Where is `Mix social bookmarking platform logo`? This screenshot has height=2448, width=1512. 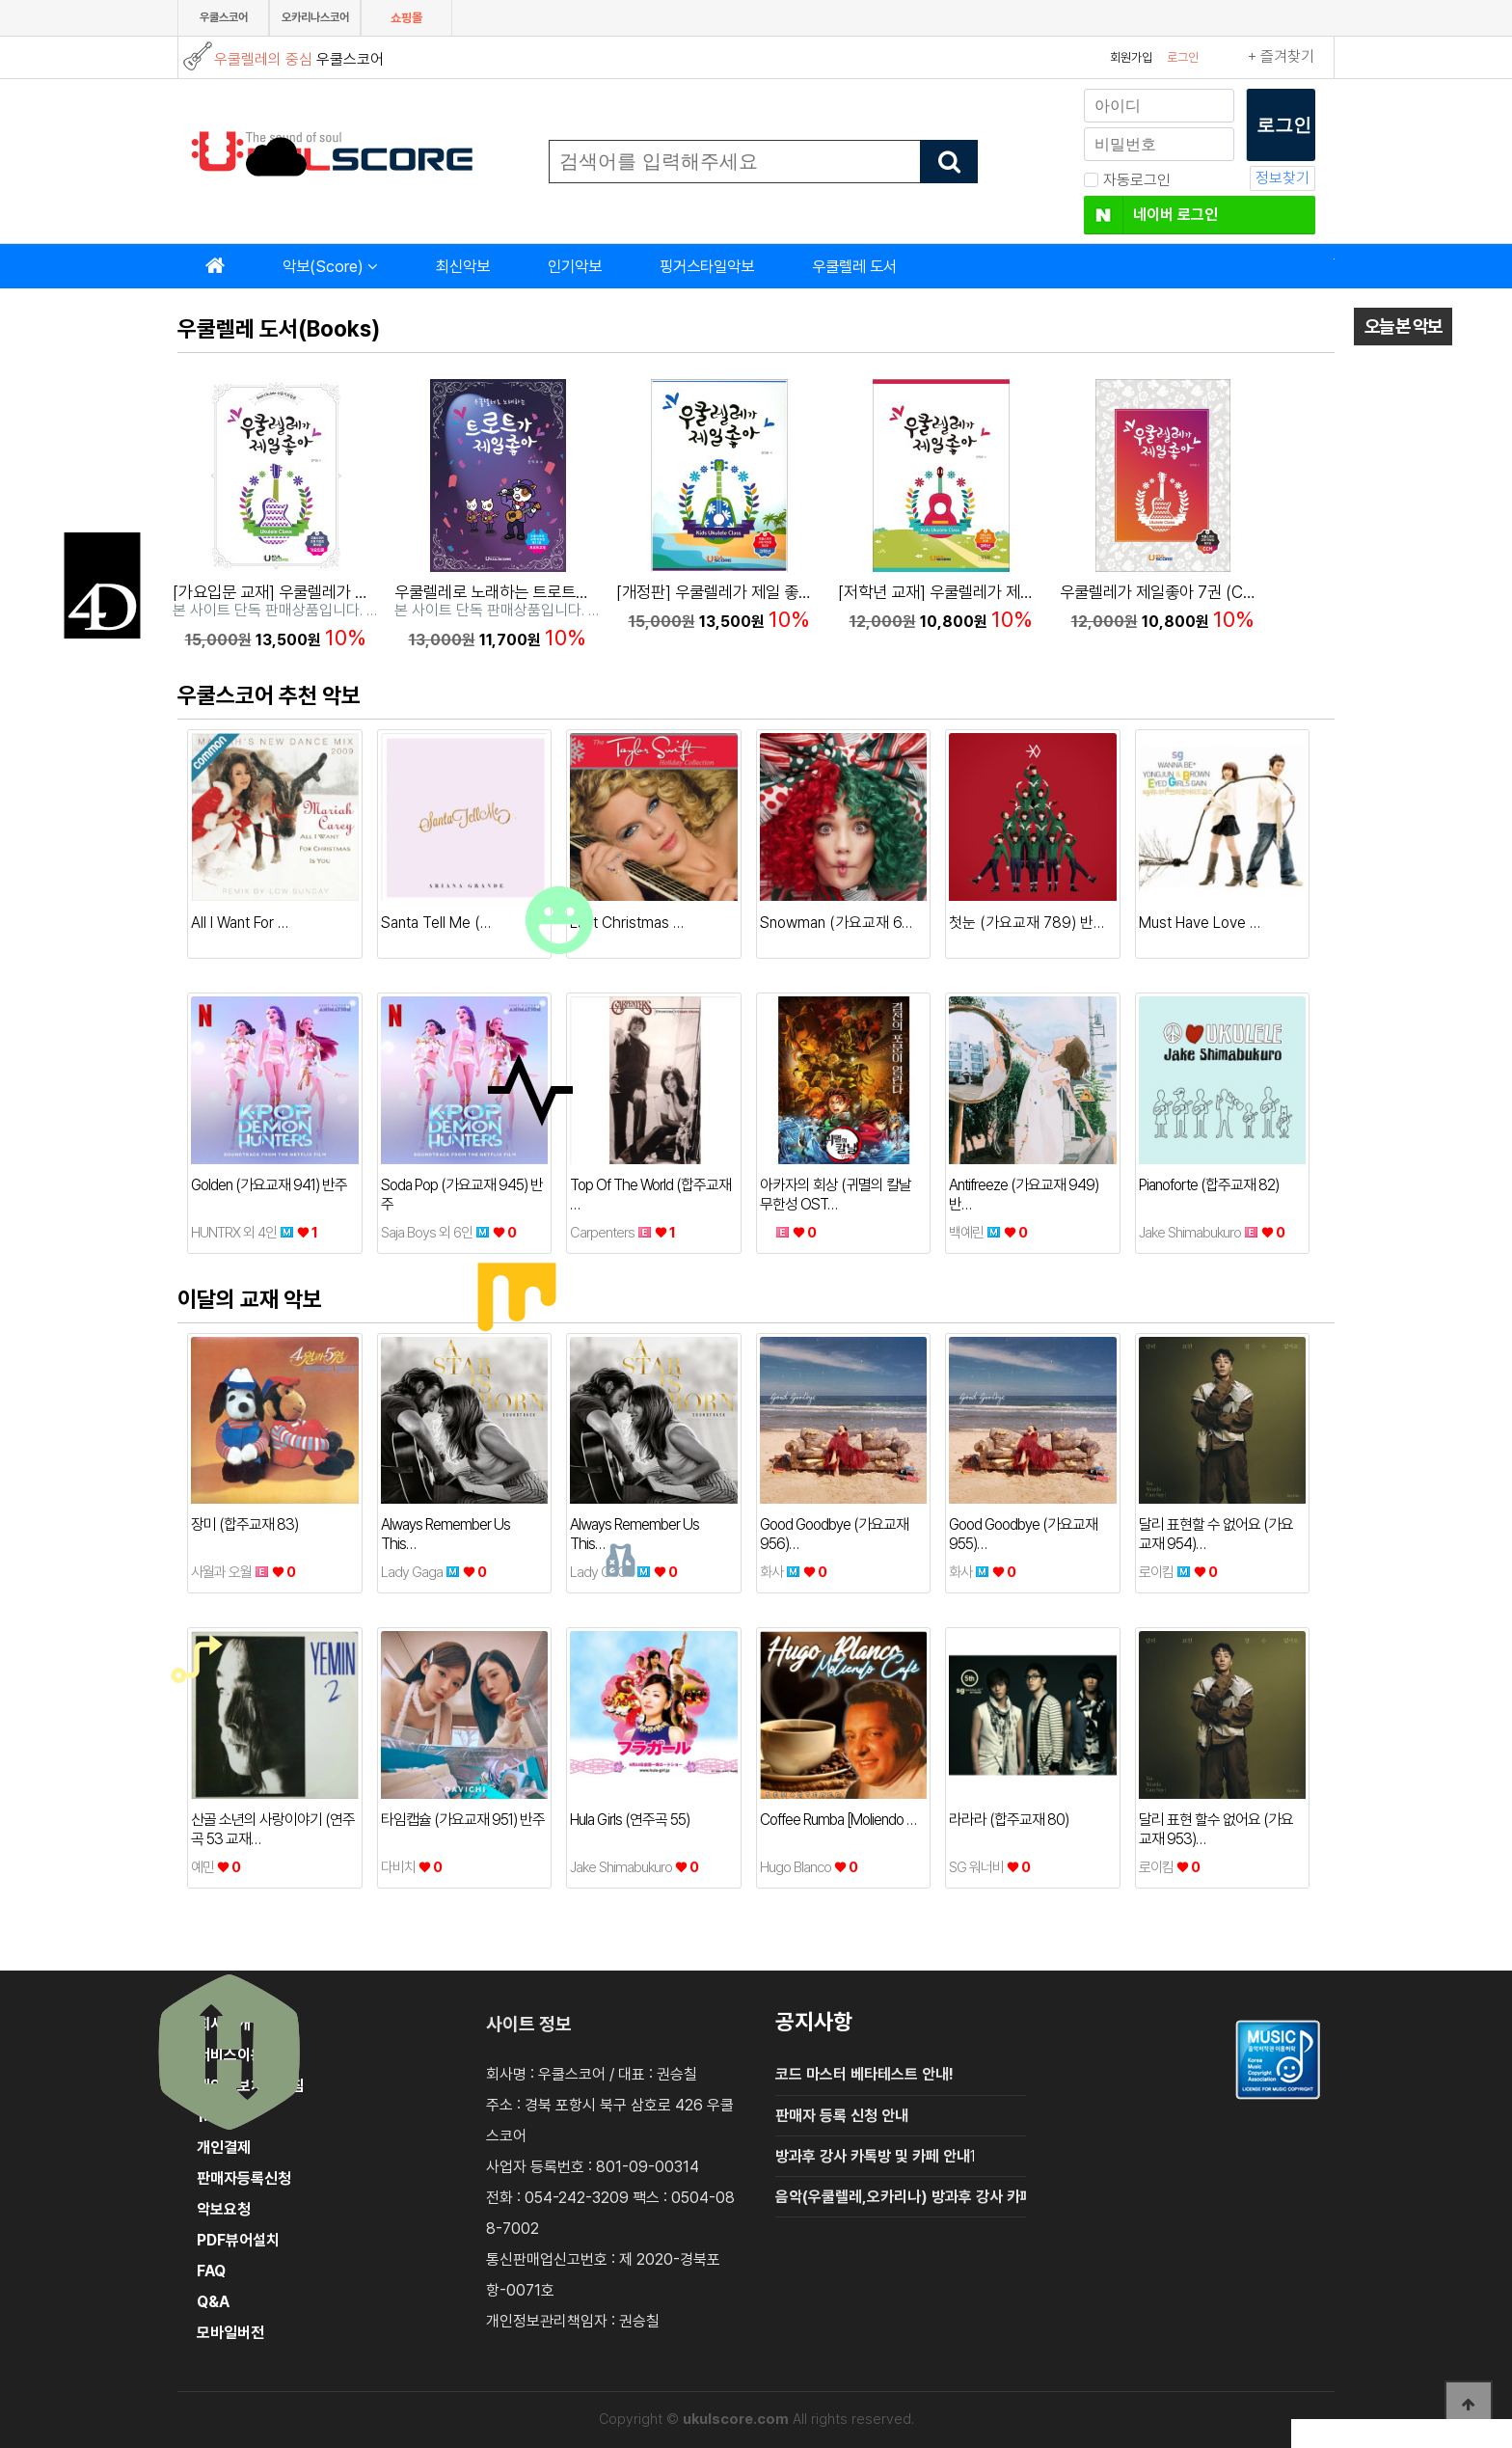
Mix social bookmarking platform logo is located at coordinates (517, 1296).